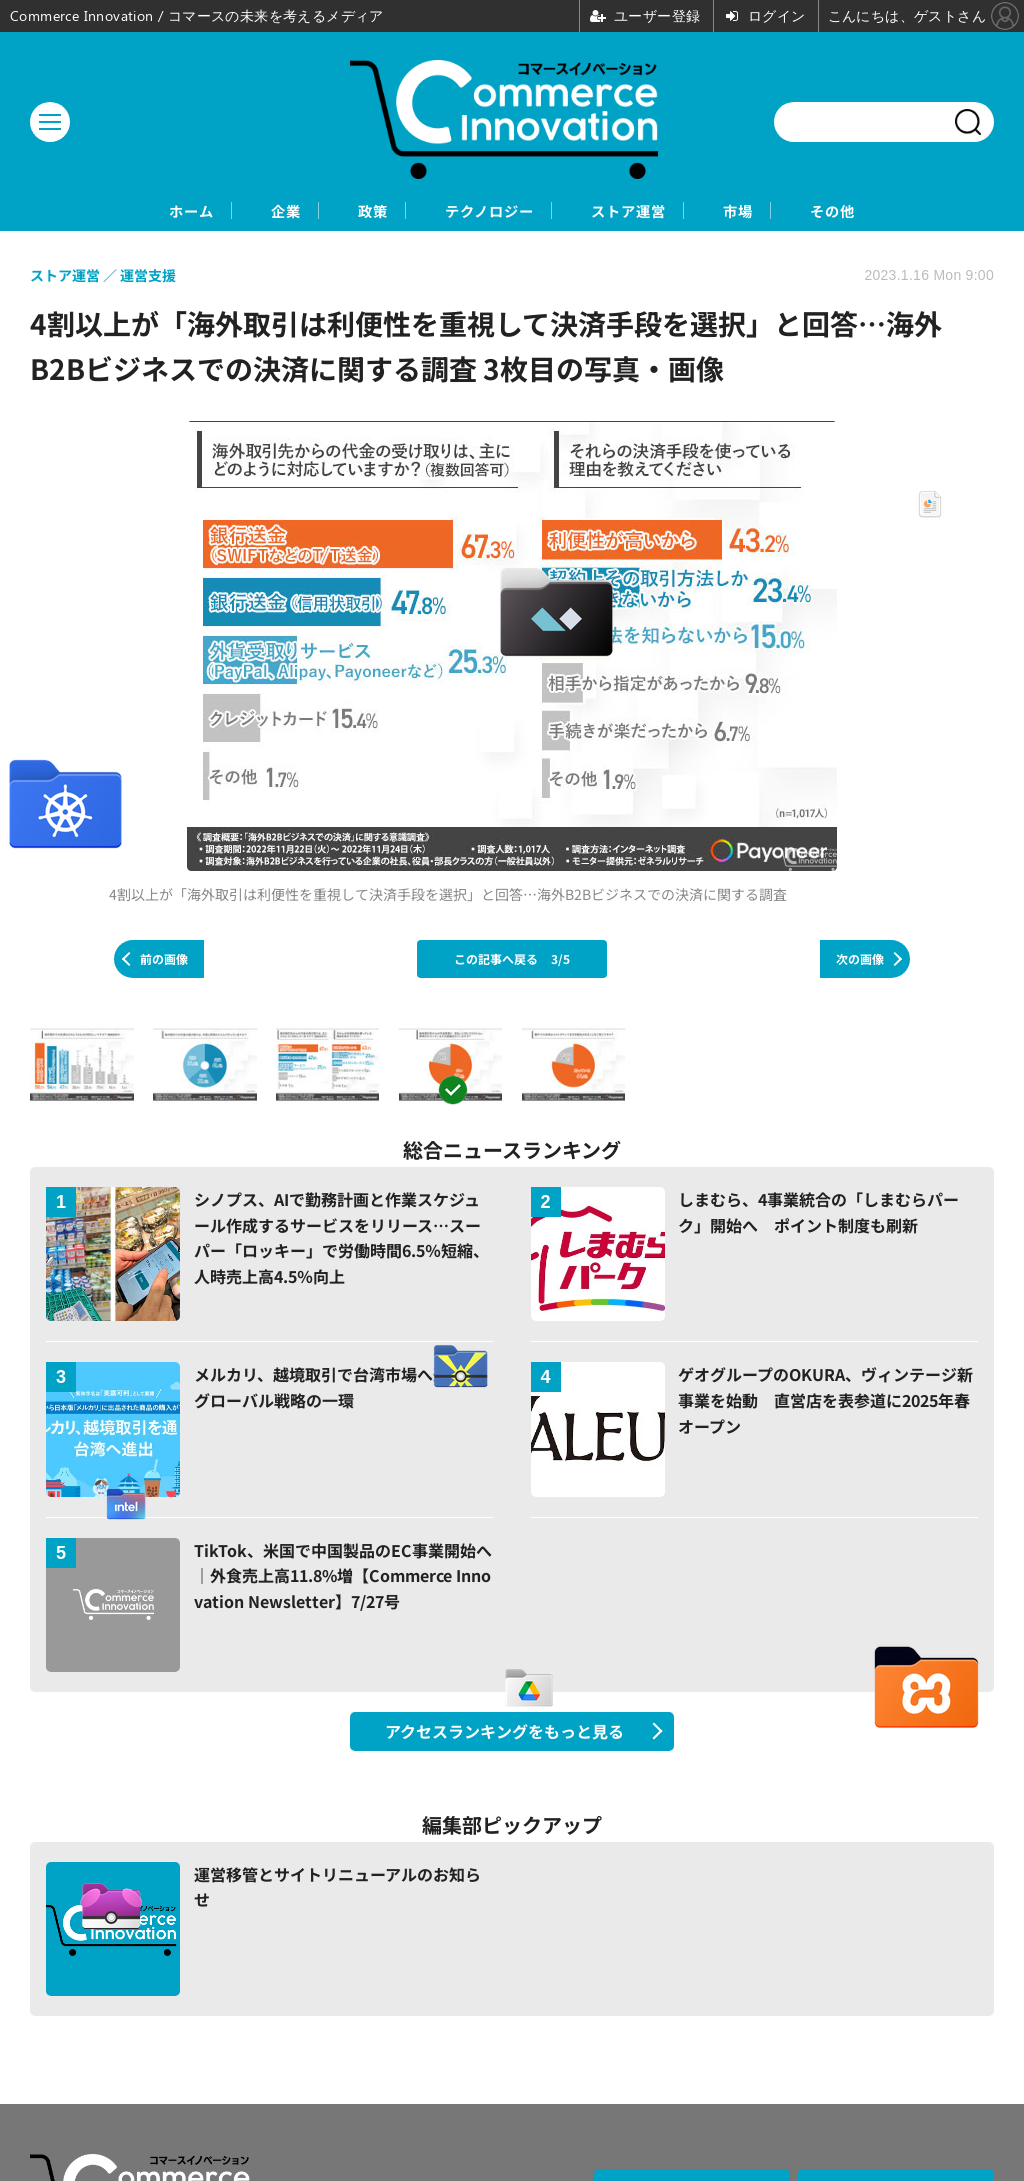 The height and width of the screenshot is (2181, 1024). Describe the element at coordinates (453, 1090) in the screenshot. I see `apply mail filters to messages` at that location.